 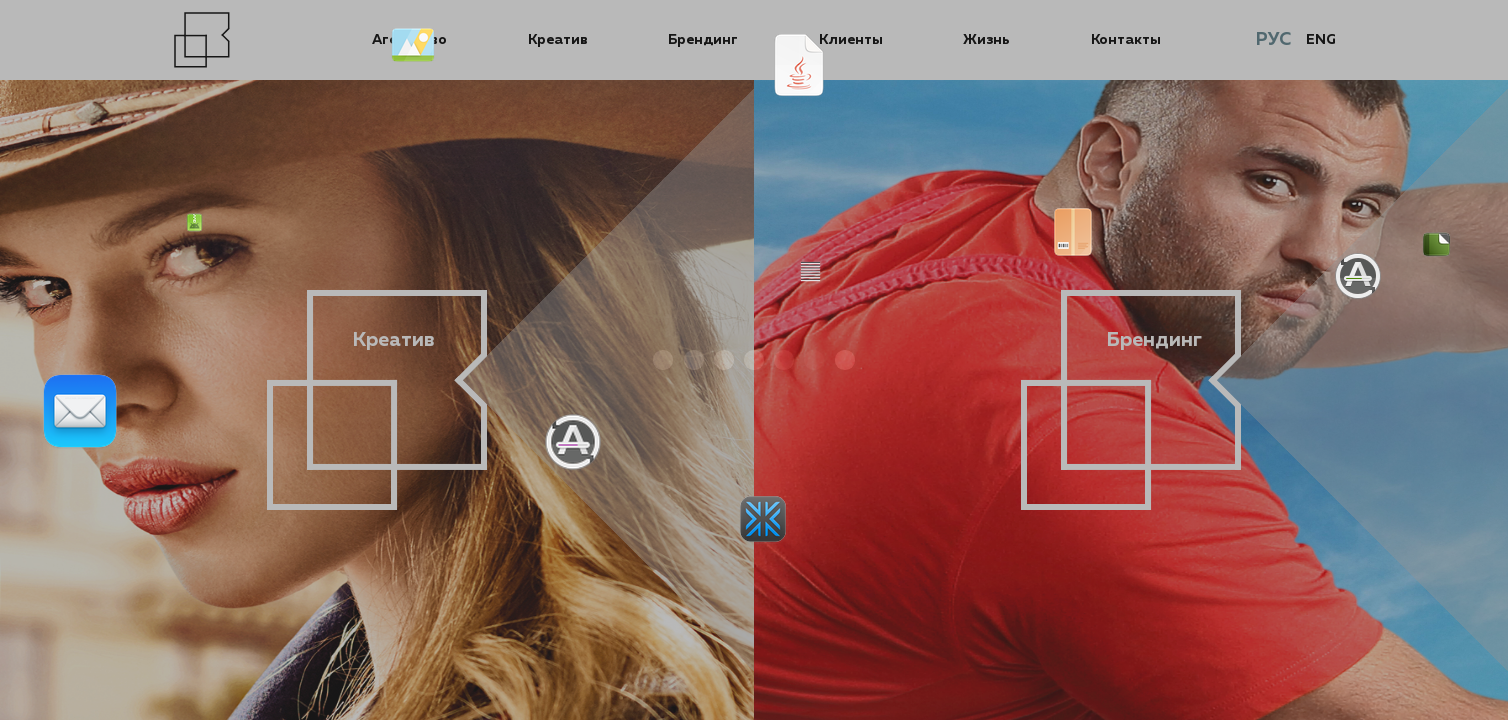 What do you see at coordinates (1073, 232) in the screenshot?
I see `a compressed archive or package file` at bounding box center [1073, 232].